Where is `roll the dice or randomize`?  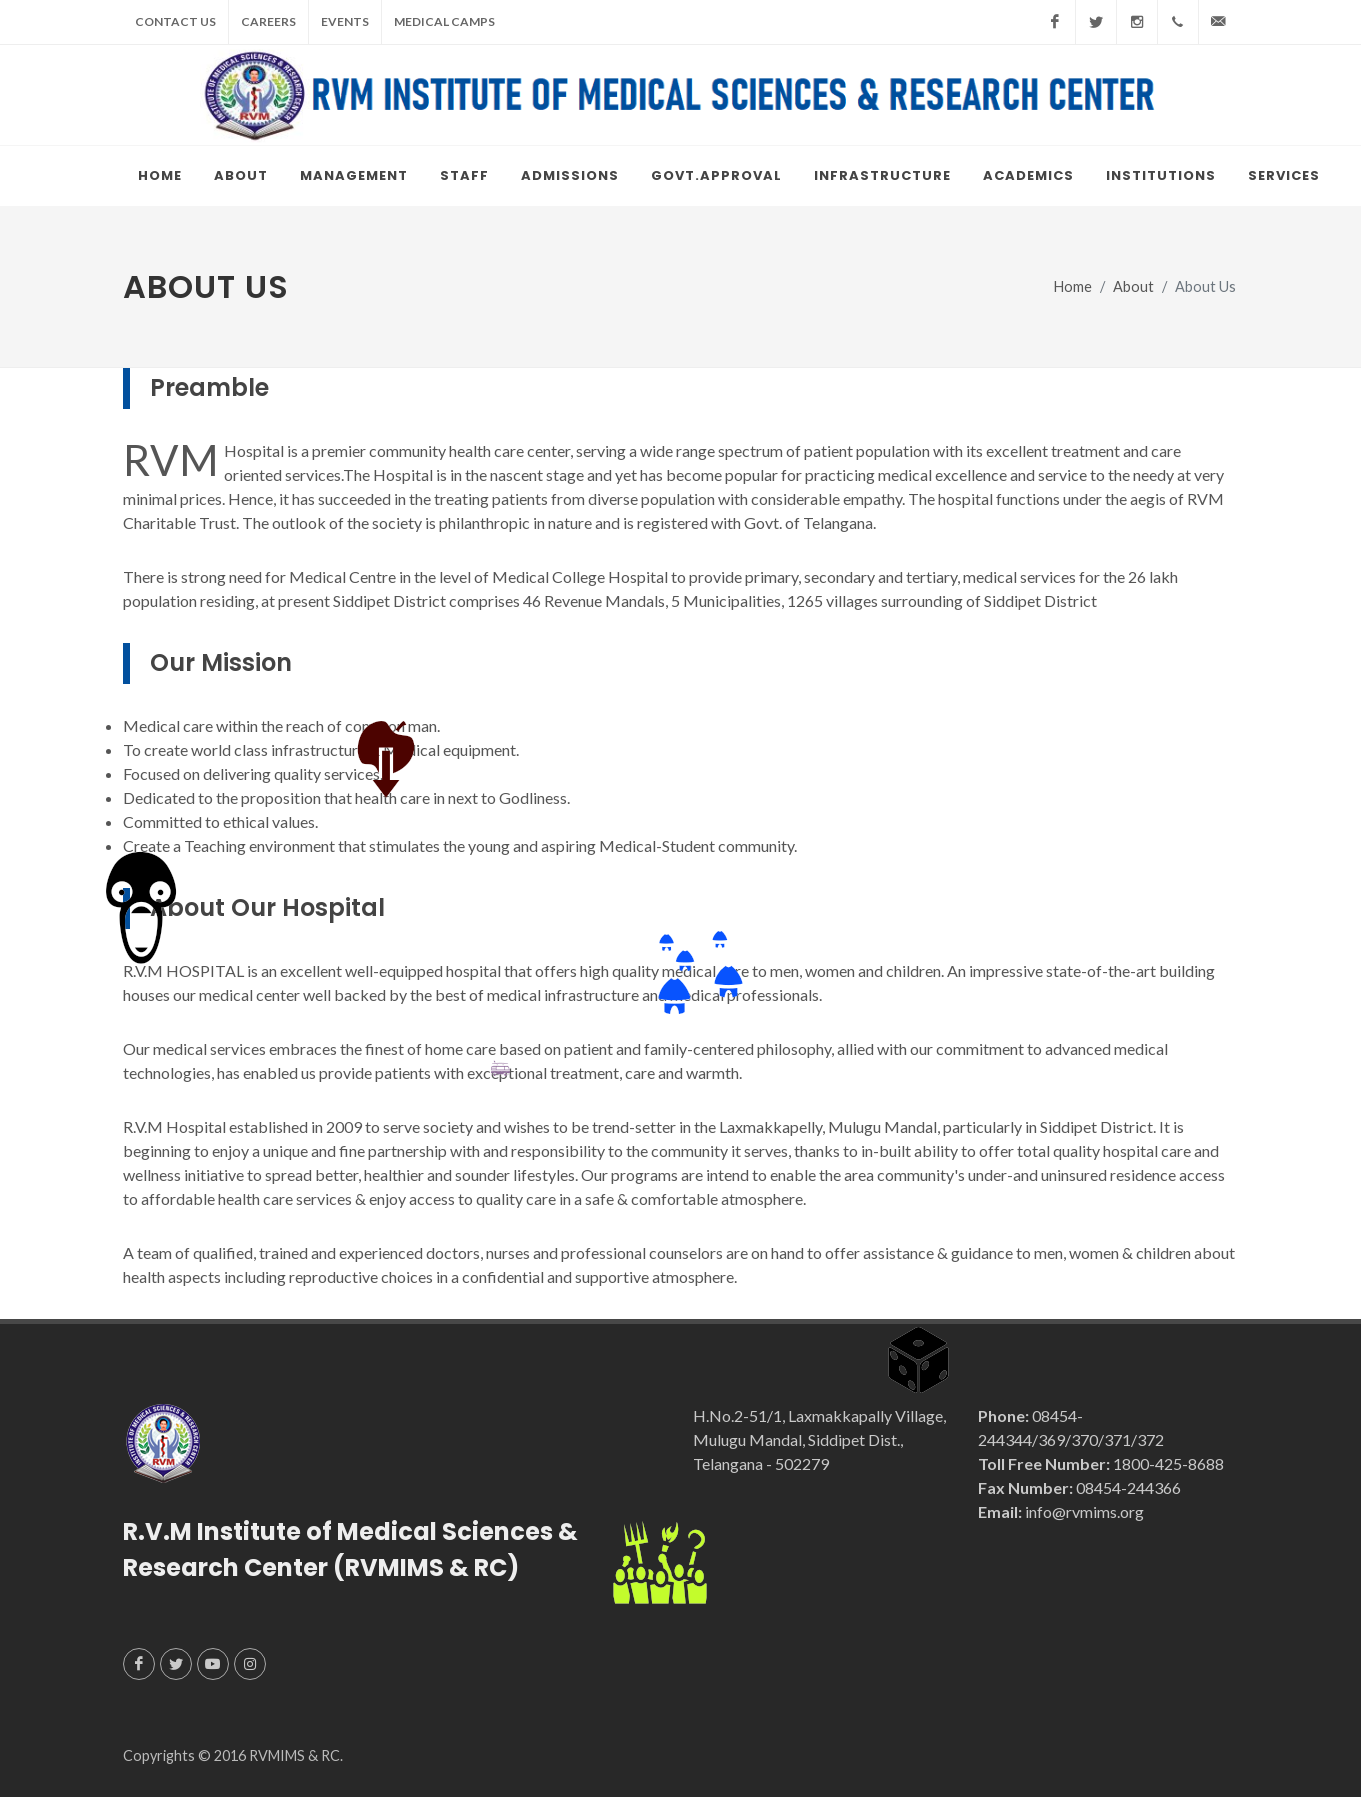
roll the dice or randomize is located at coordinates (918, 1360).